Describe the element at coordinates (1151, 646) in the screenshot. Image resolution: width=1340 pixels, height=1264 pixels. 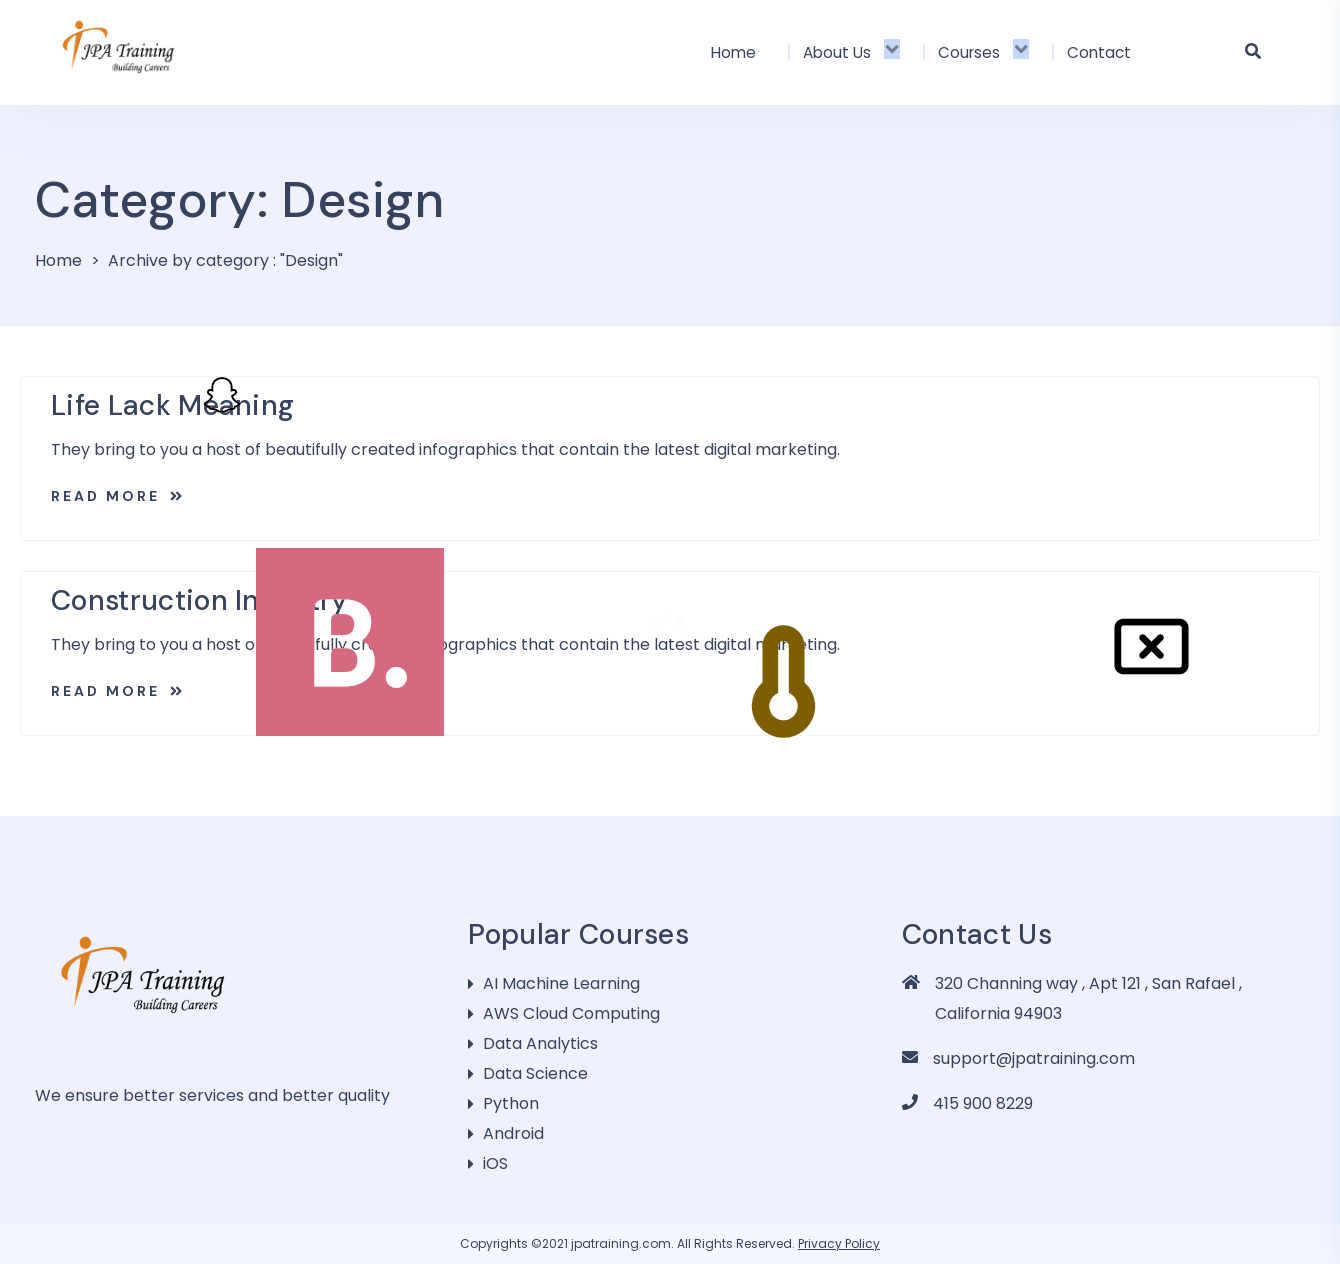
I see `close or dismiss a modal window` at that location.